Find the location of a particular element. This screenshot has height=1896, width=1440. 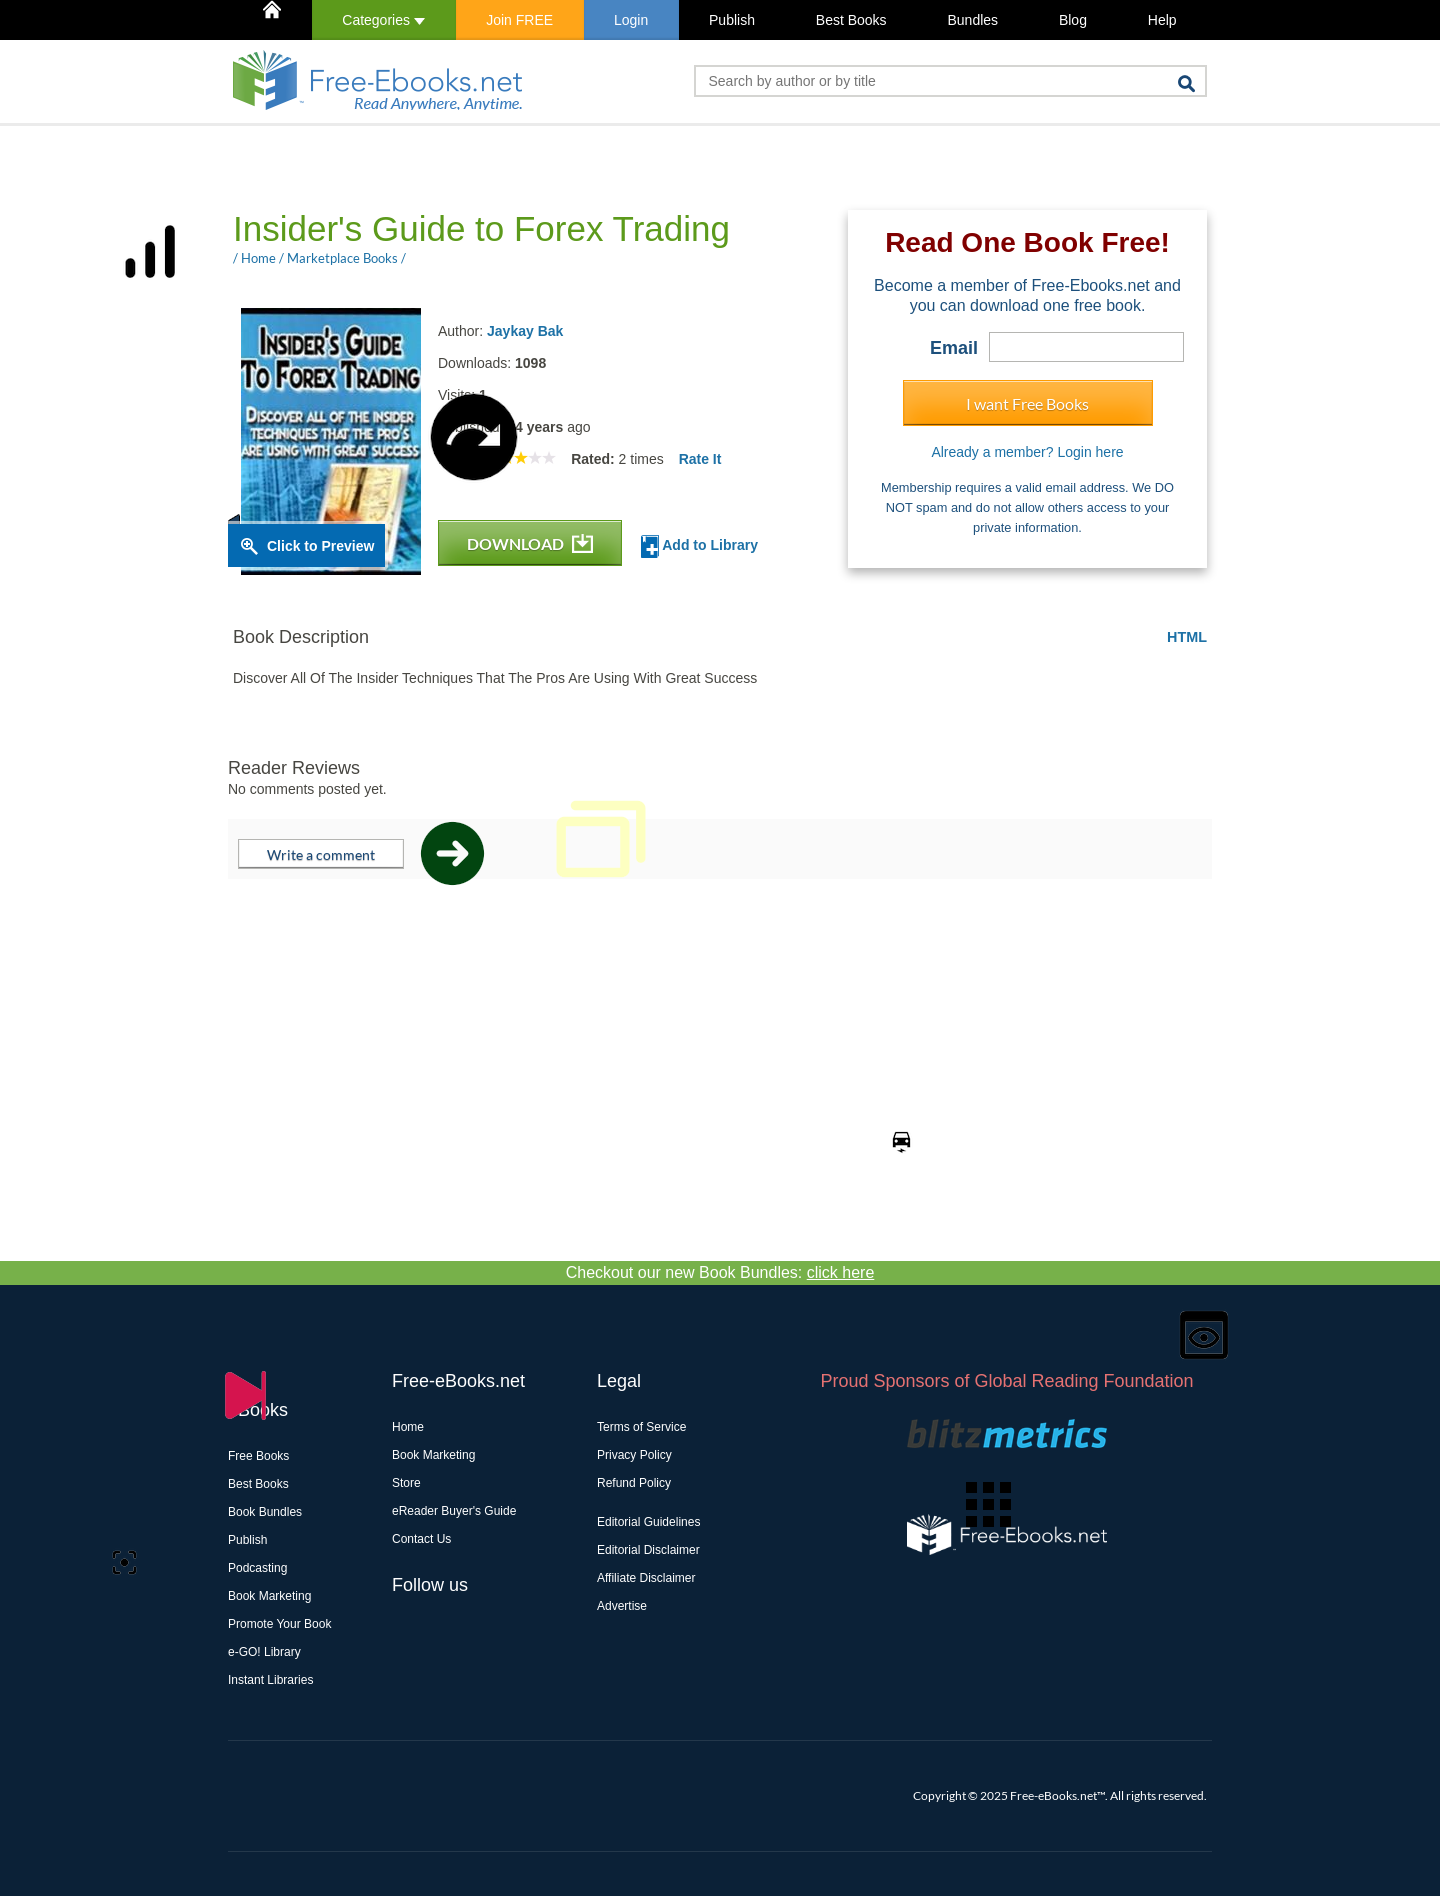

skip to the next track is located at coordinates (245, 1395).